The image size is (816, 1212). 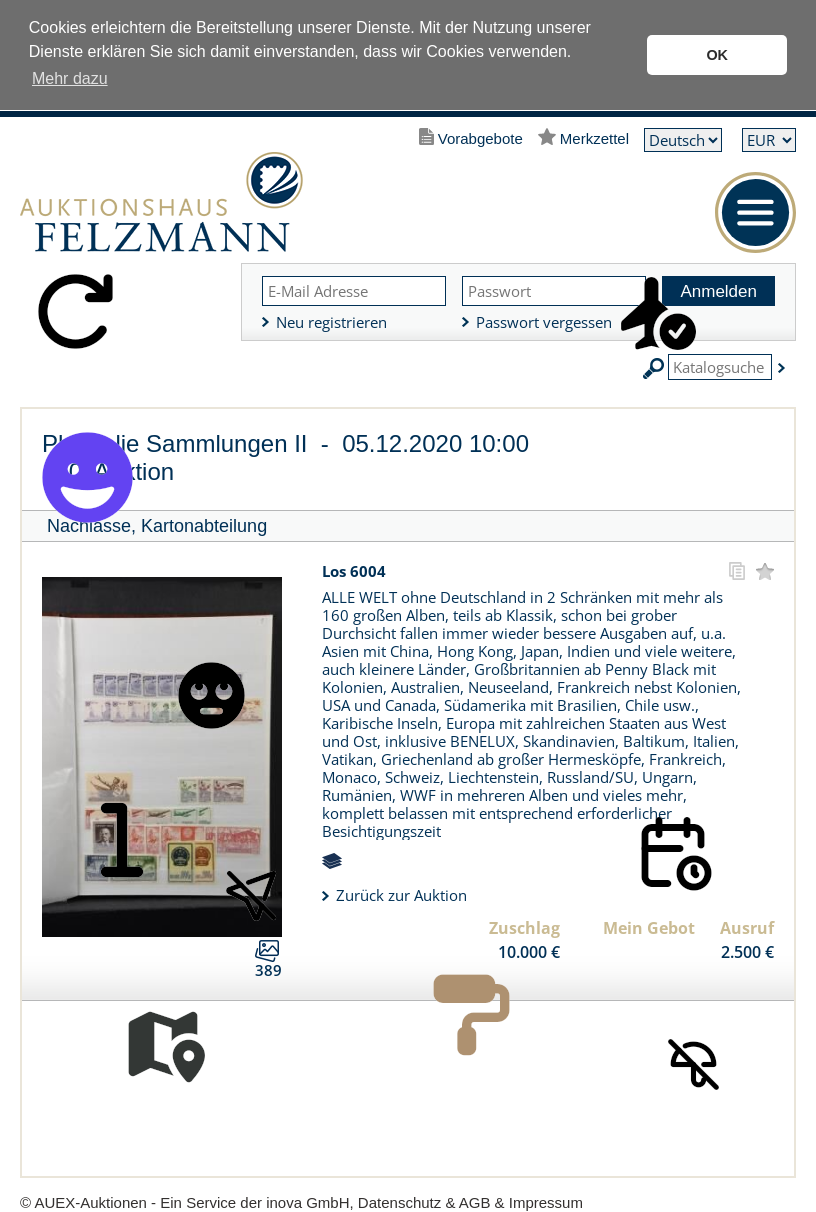 I want to click on location services disabled, so click(x=251, y=895).